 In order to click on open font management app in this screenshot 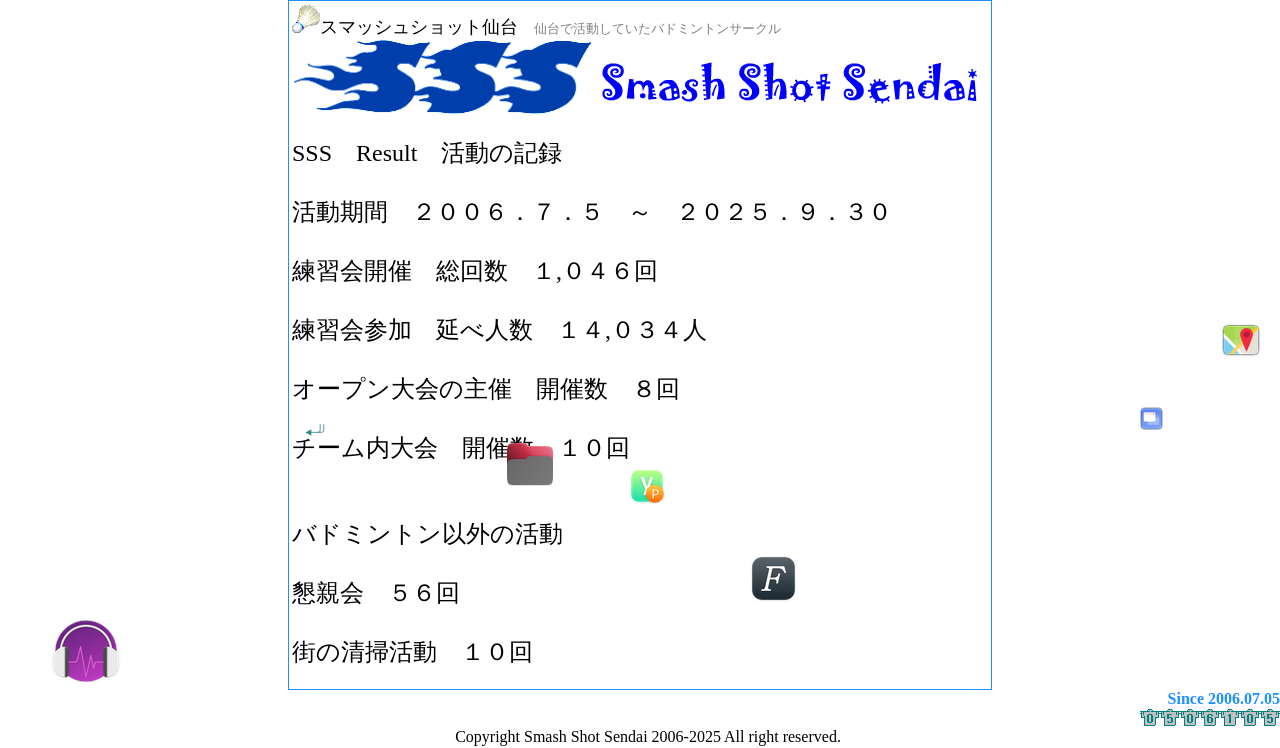, I will do `click(773, 578)`.